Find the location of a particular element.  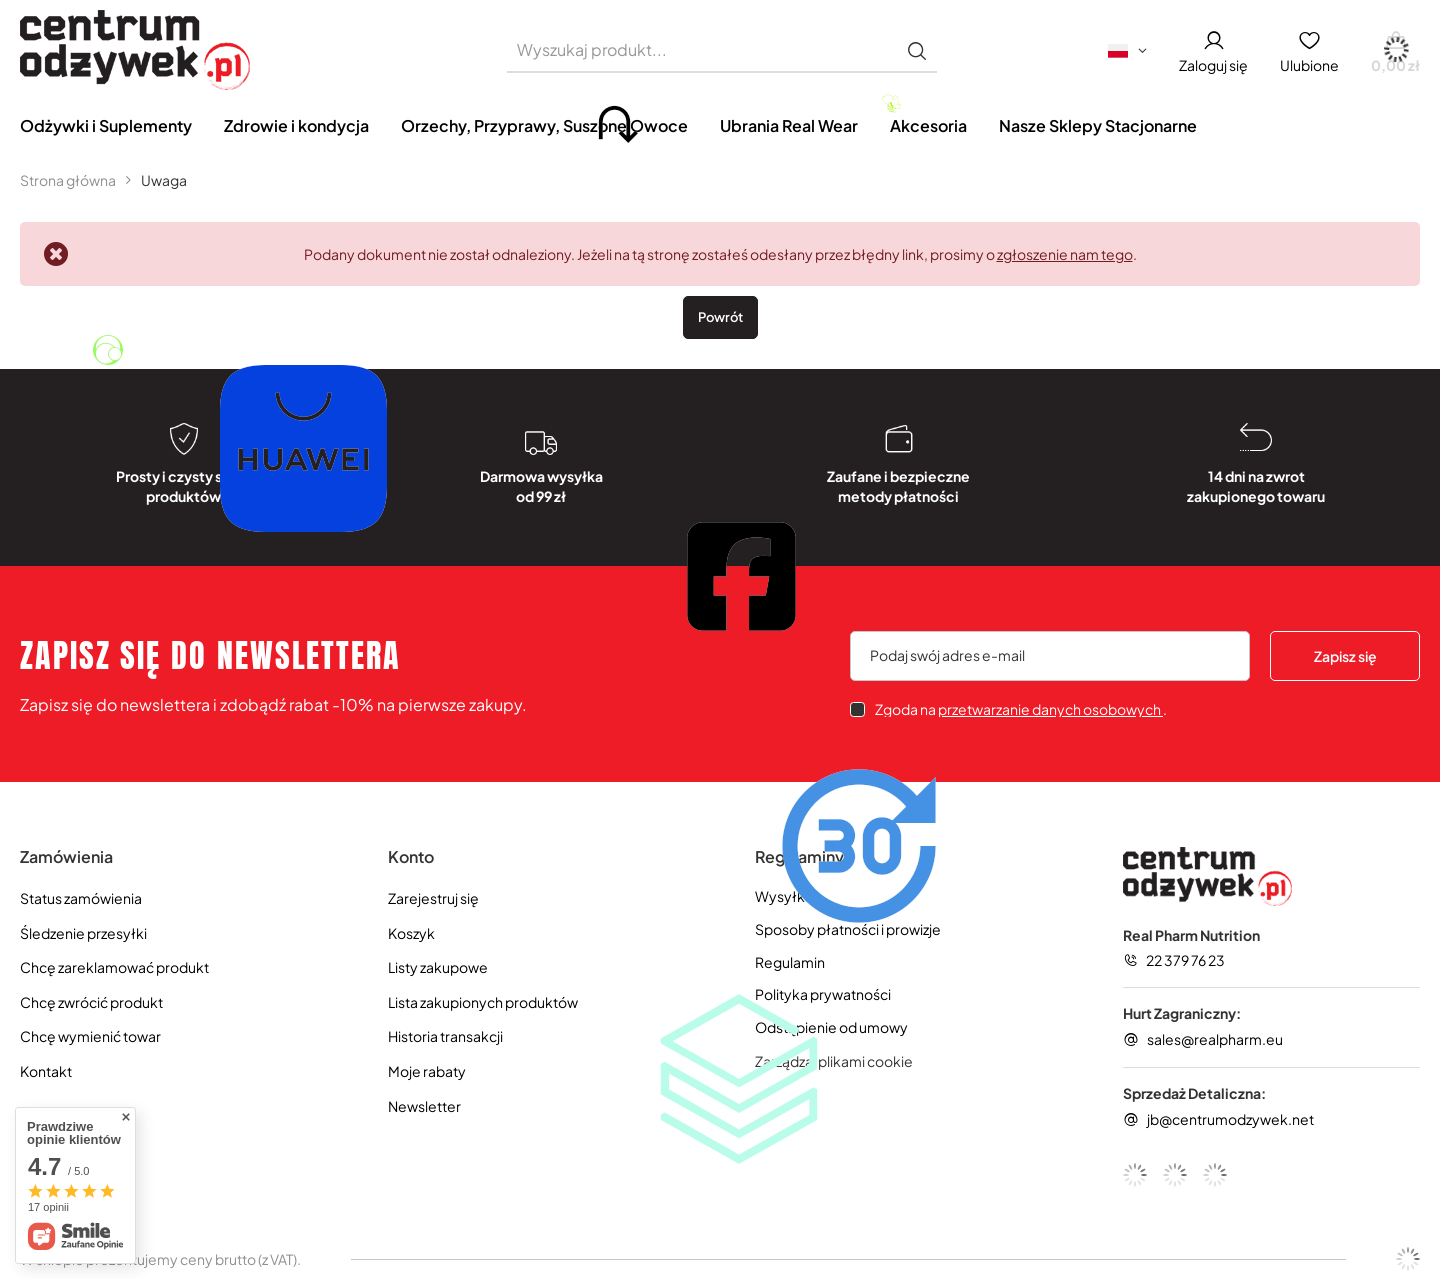

skip forward 30 seconds is located at coordinates (859, 846).